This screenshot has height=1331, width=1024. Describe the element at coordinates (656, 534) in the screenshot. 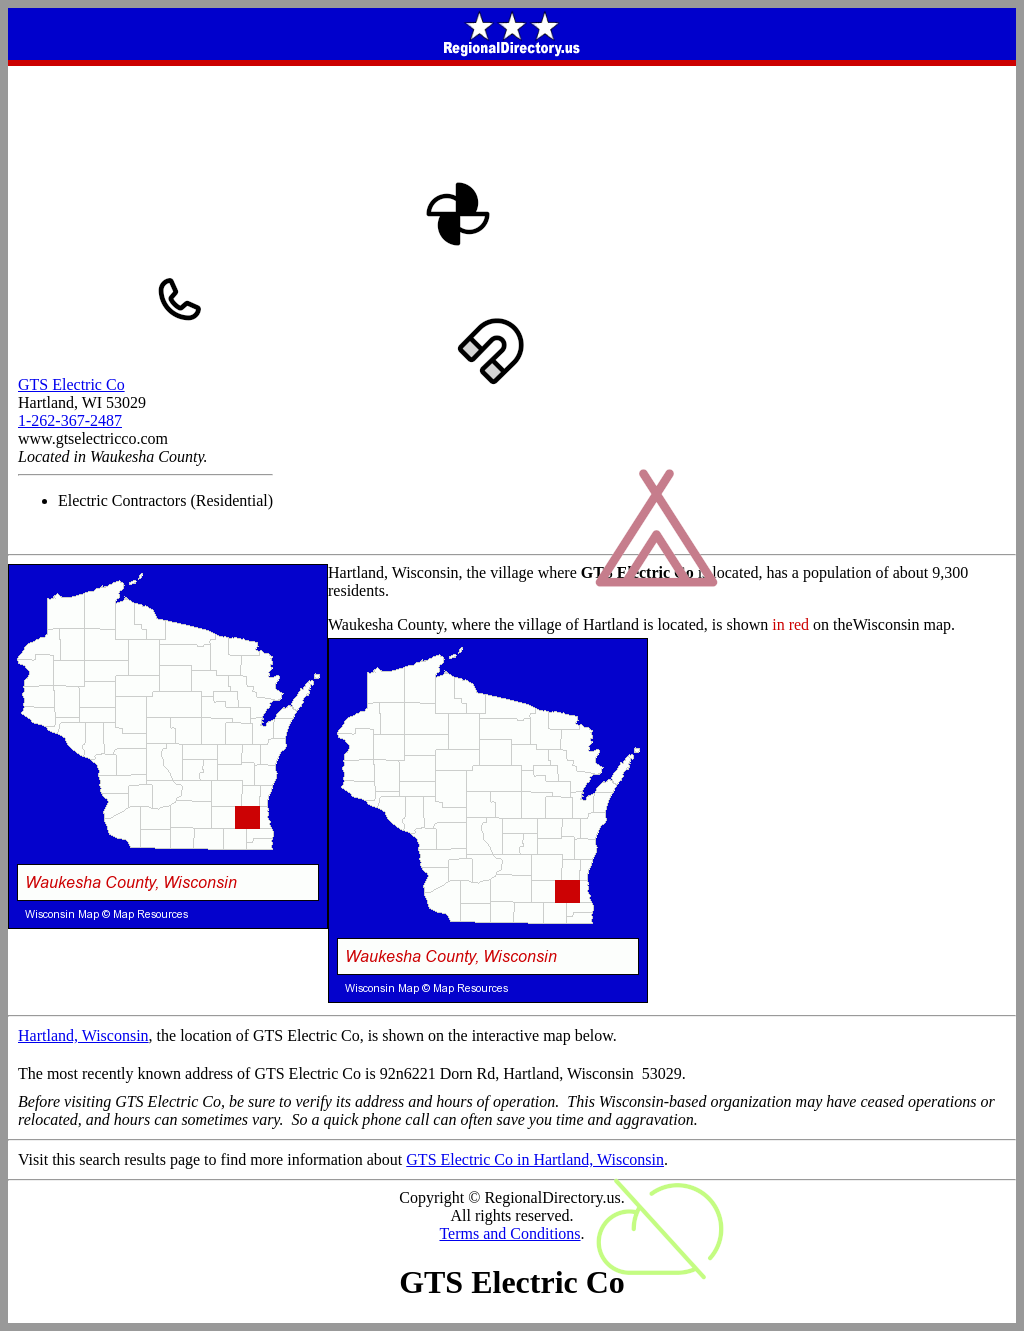

I see `view camping or outdoor accommodations` at that location.